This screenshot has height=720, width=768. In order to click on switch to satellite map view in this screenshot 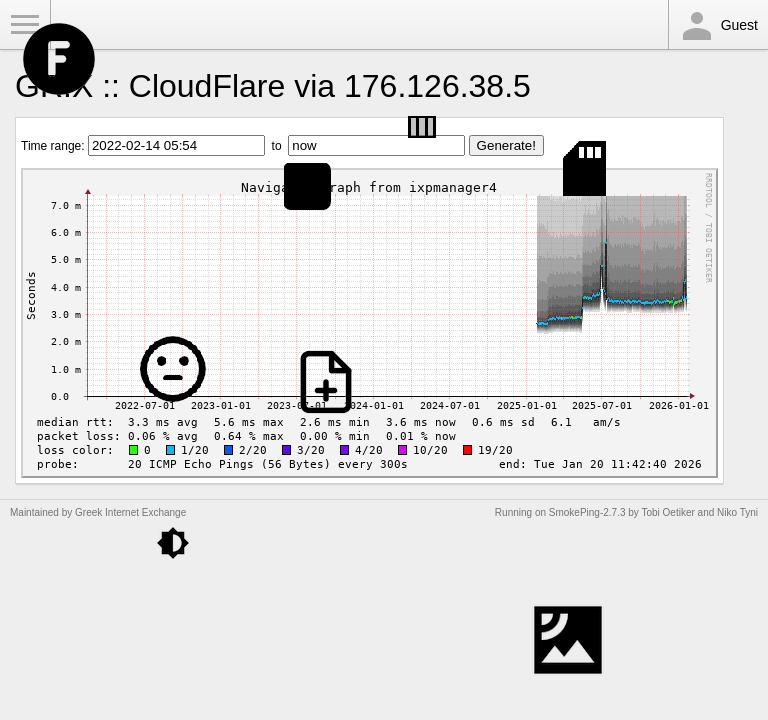, I will do `click(568, 640)`.